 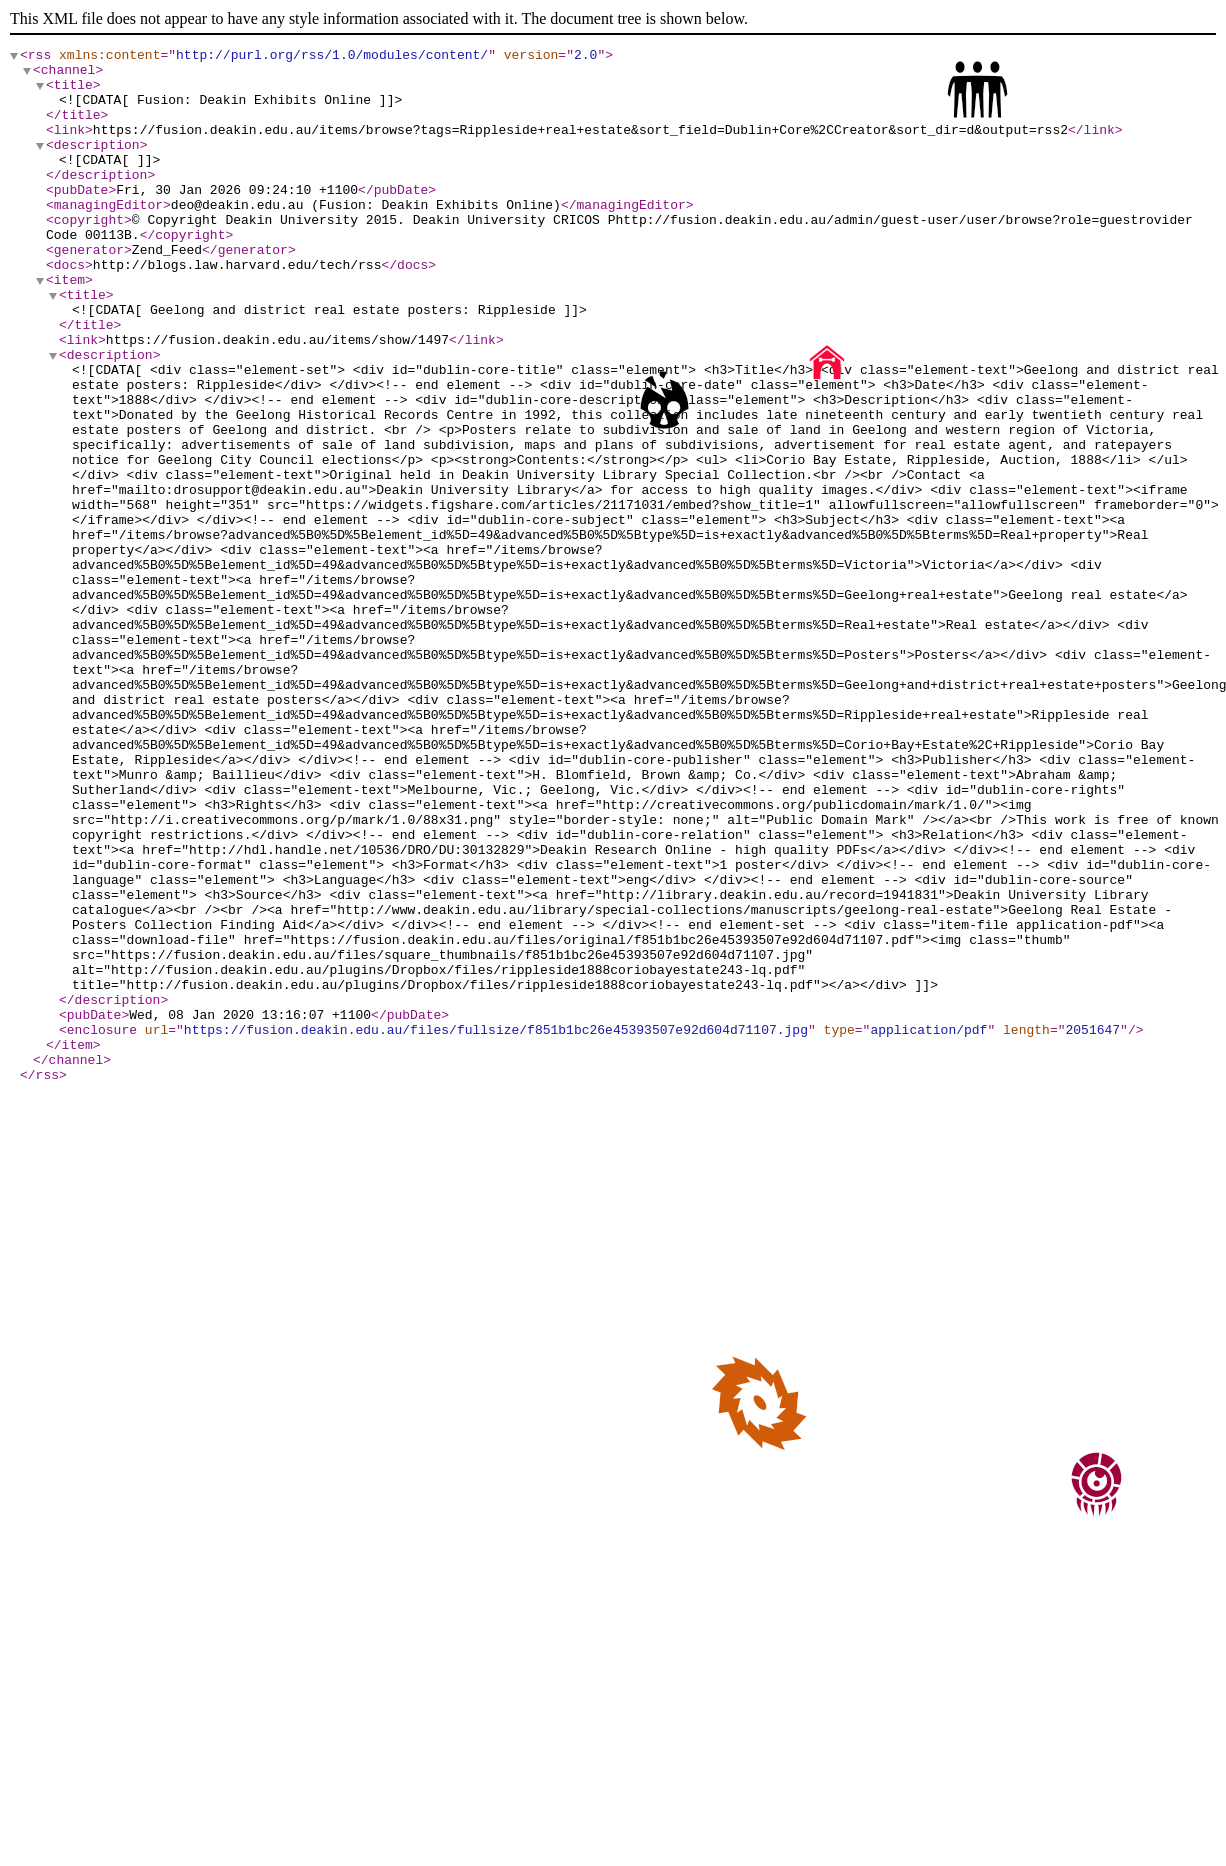 What do you see at coordinates (827, 362) in the screenshot?
I see `access pet or dog-related features` at bounding box center [827, 362].